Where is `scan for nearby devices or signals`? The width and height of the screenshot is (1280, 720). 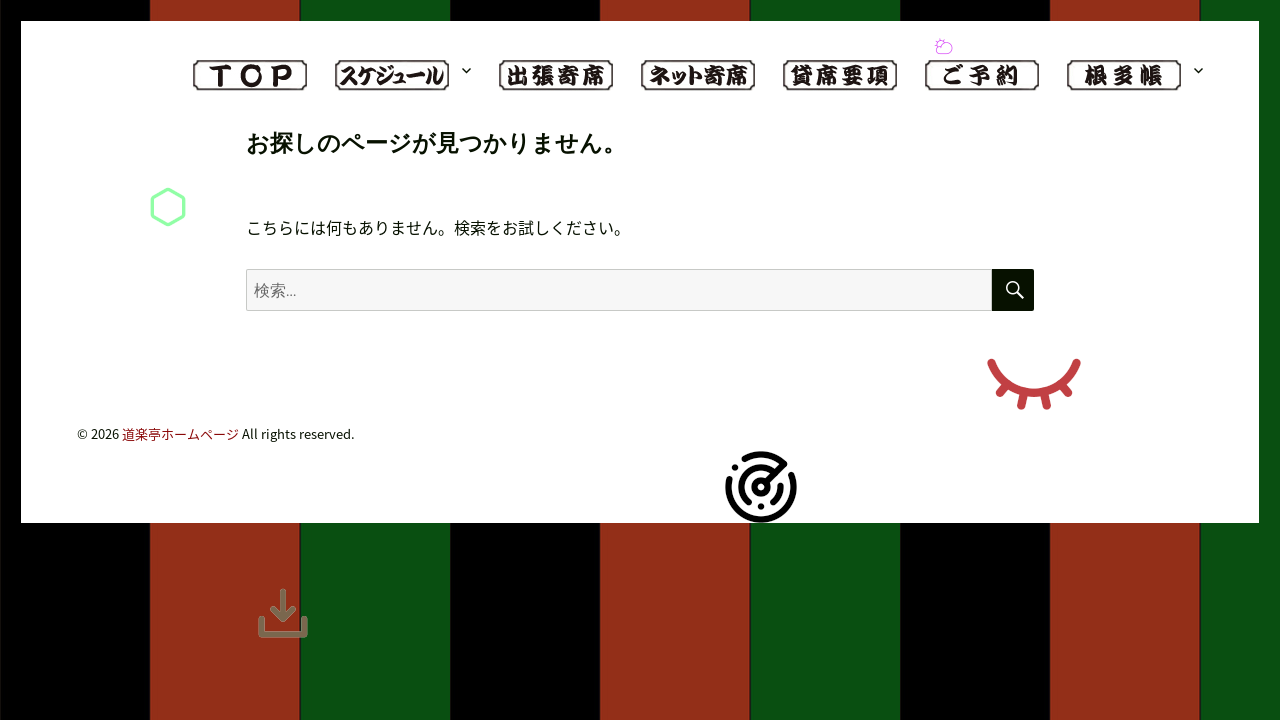 scan for nearby devices or signals is located at coordinates (761, 487).